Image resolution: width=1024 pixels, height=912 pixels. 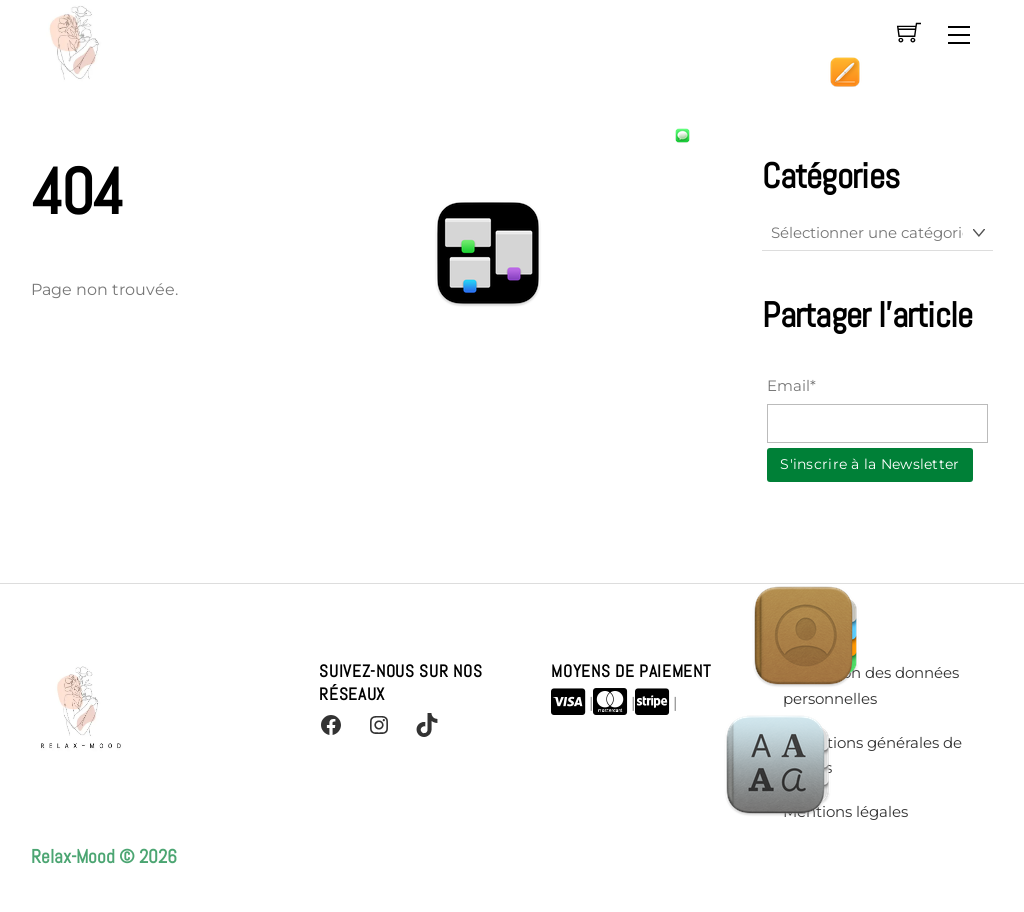 What do you see at coordinates (682, 135) in the screenshot?
I see `open the messages app` at bounding box center [682, 135].